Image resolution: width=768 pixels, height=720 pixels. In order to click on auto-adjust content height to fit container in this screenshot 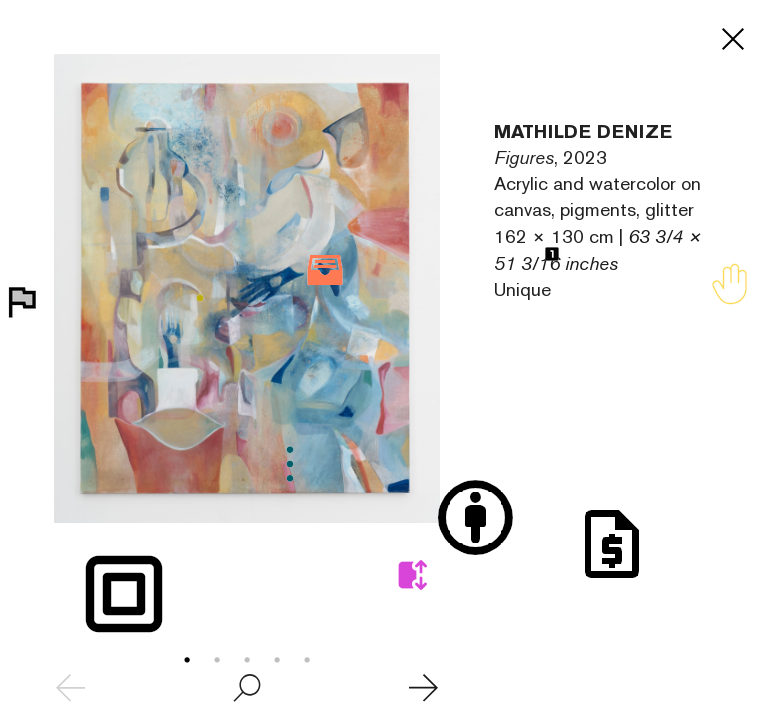, I will do `click(412, 575)`.